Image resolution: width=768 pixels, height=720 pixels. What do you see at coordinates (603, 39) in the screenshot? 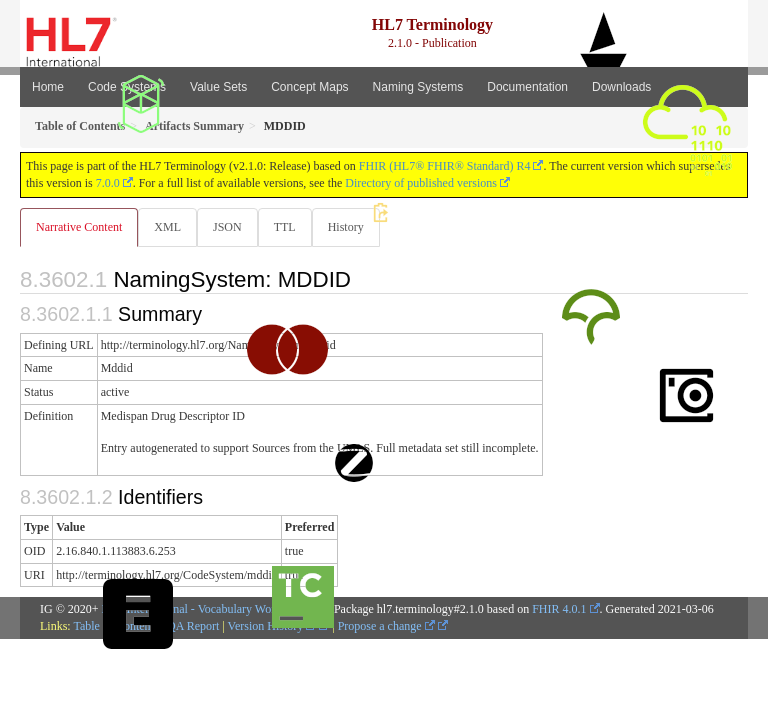
I see `boat brand logo` at bounding box center [603, 39].